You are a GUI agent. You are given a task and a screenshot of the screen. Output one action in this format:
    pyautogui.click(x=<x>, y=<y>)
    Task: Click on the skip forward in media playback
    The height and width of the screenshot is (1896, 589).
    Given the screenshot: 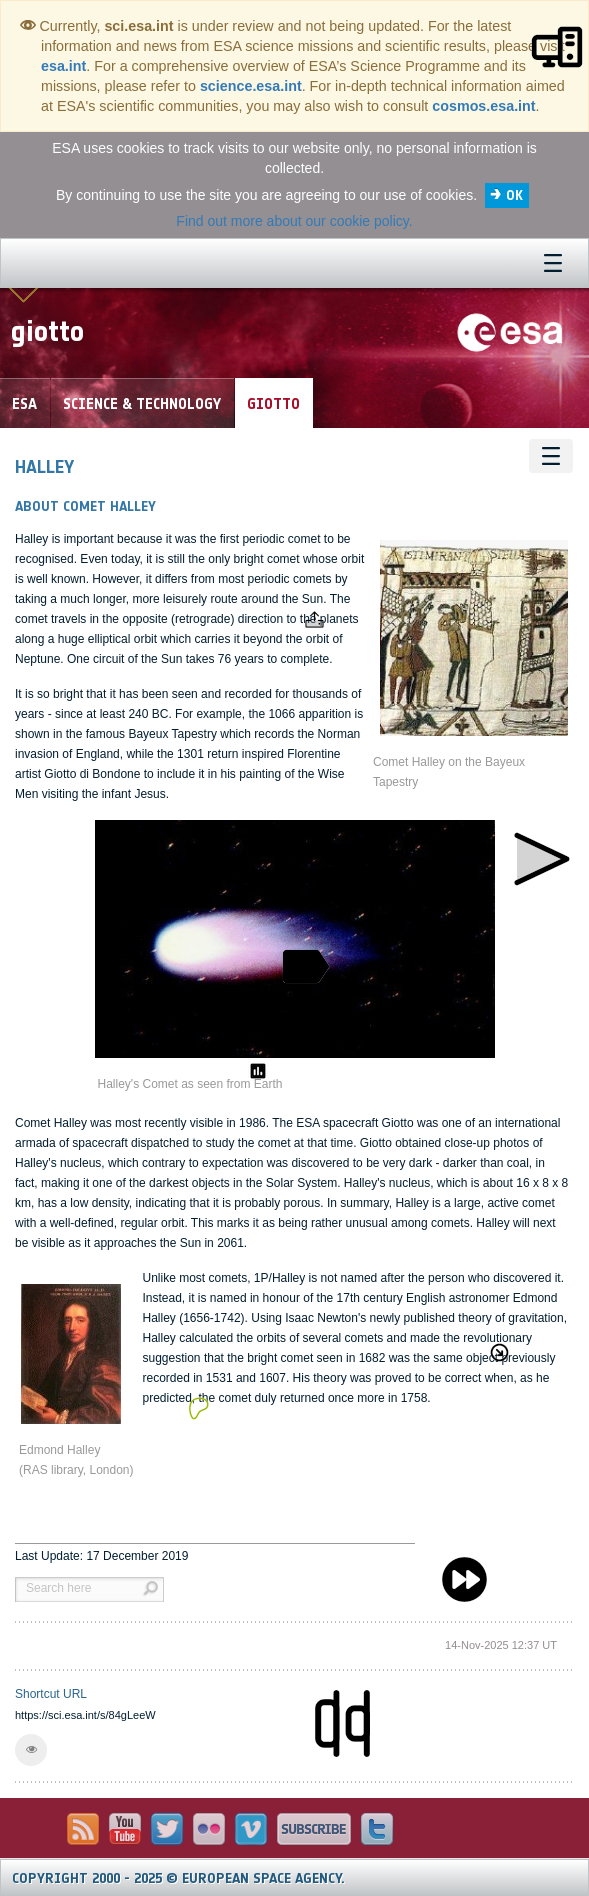 What is the action you would take?
    pyautogui.click(x=464, y=1579)
    